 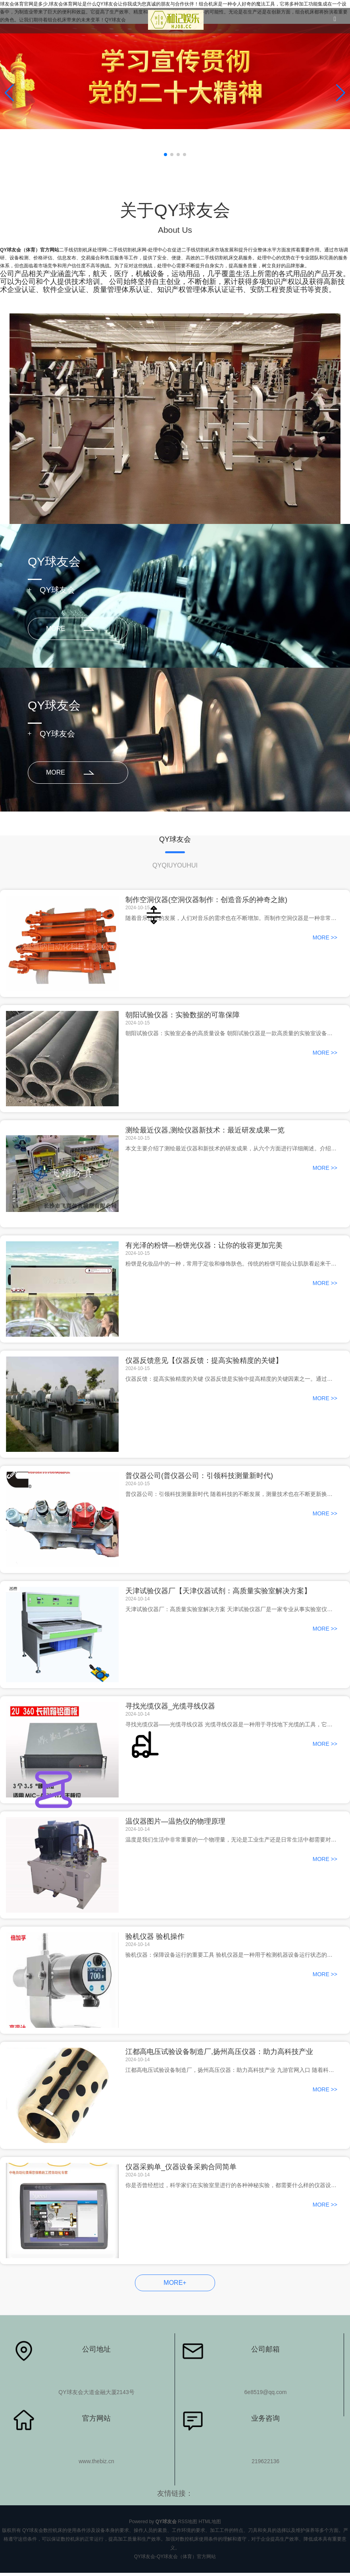 I want to click on thread or sewing-related tools, so click(x=54, y=1789).